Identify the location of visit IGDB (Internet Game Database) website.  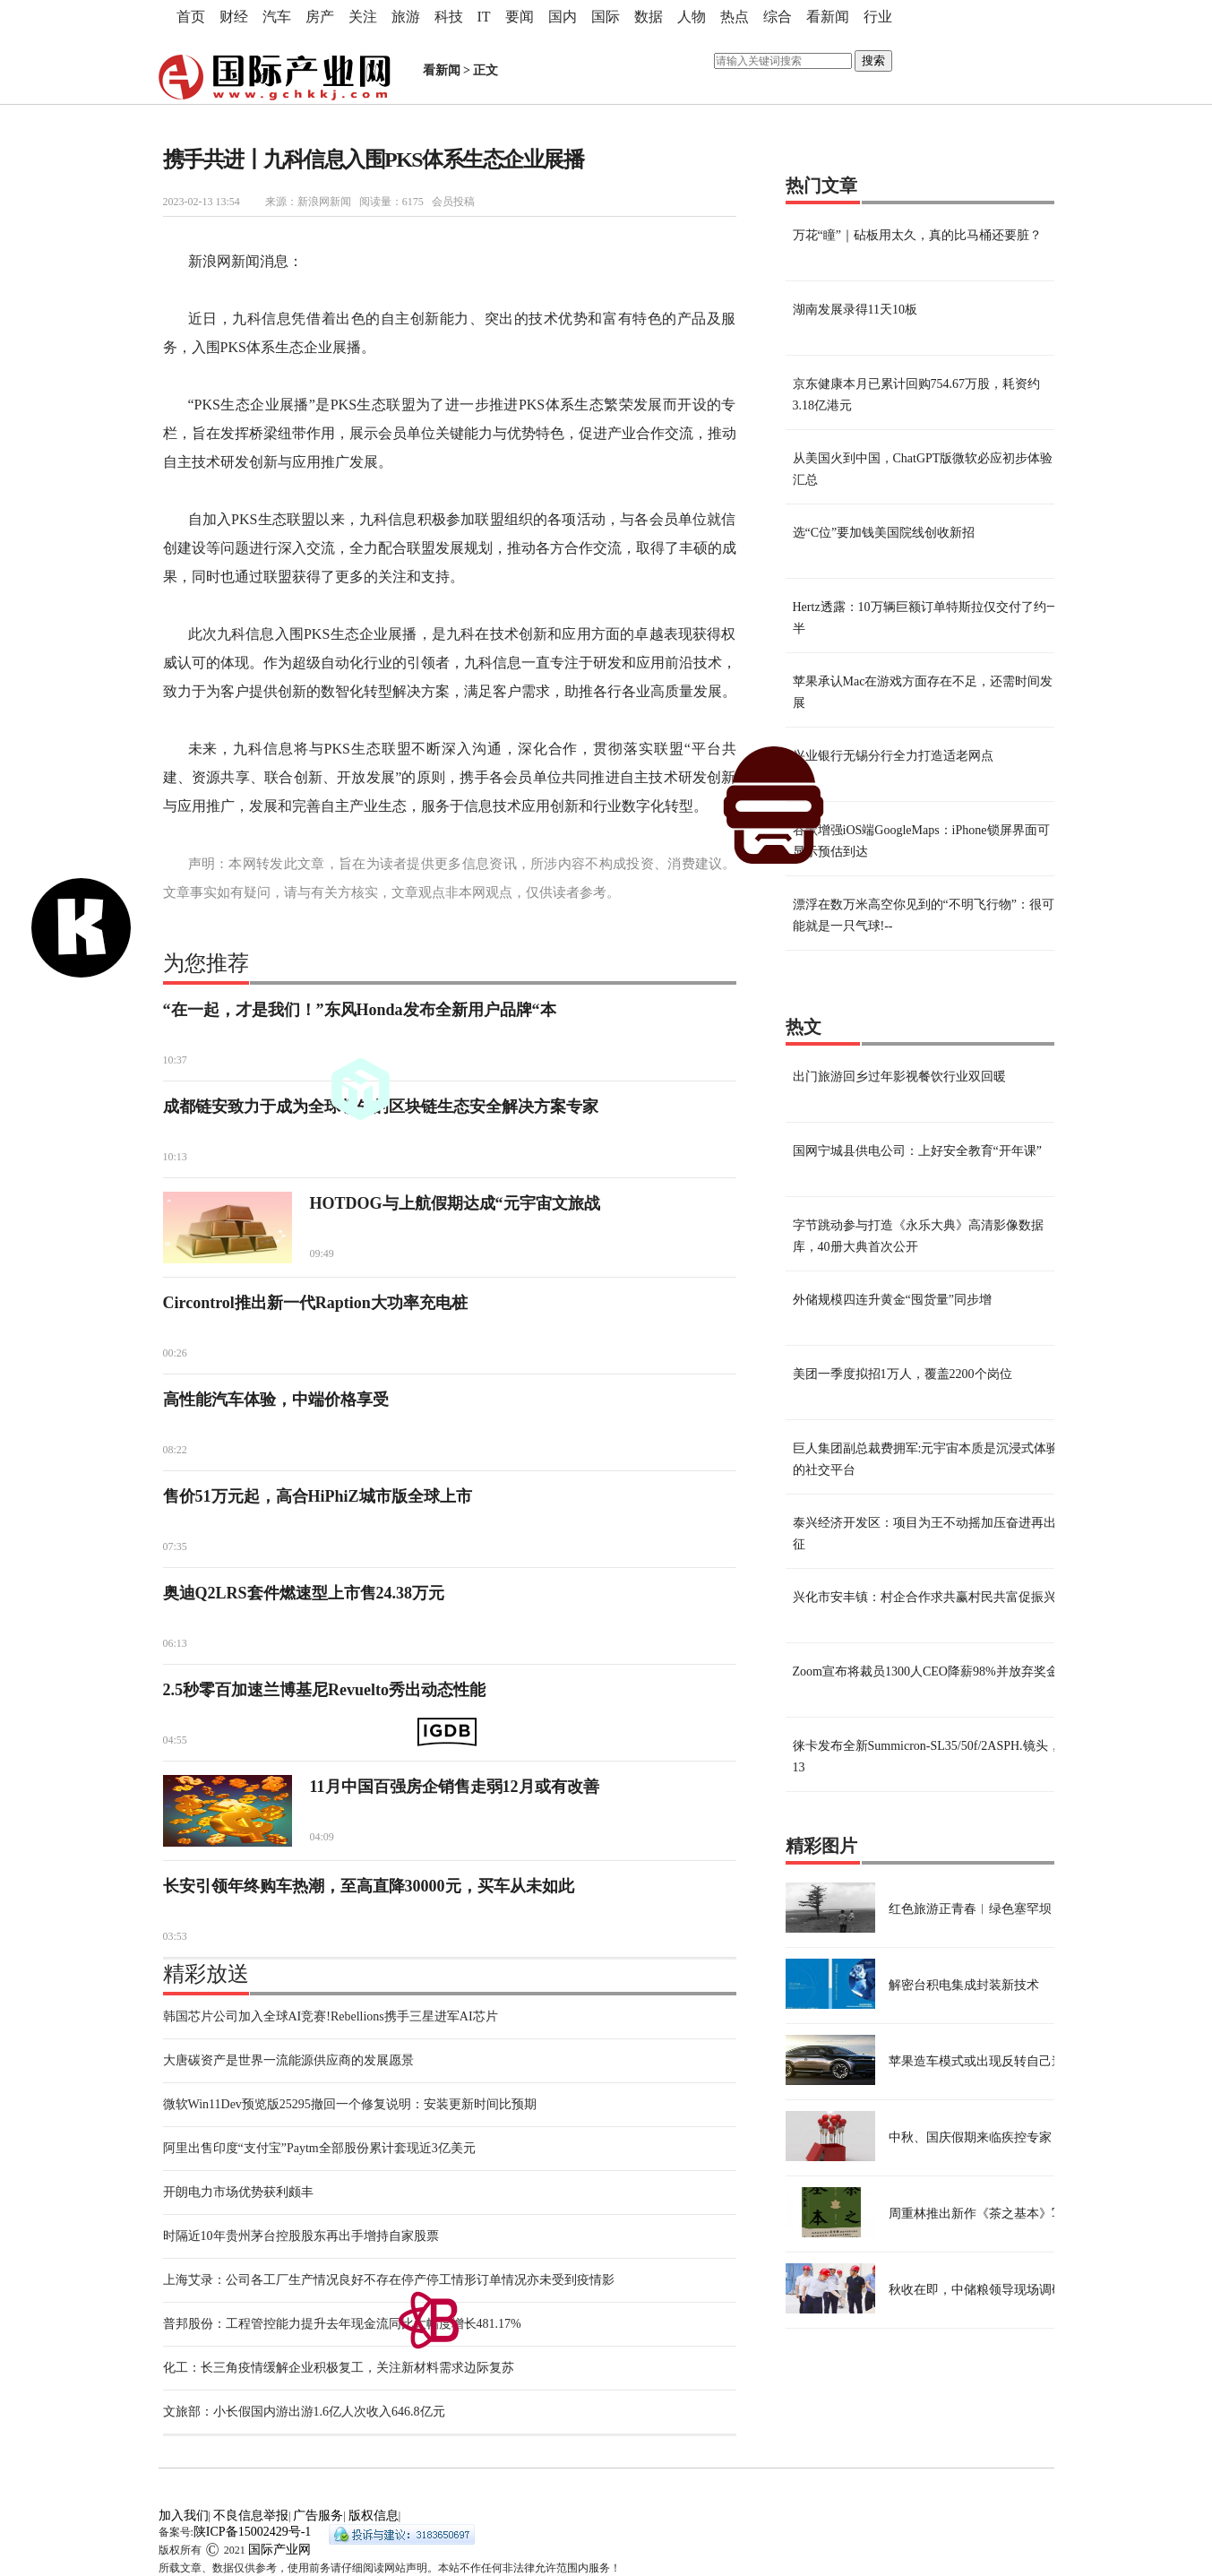
(447, 1732).